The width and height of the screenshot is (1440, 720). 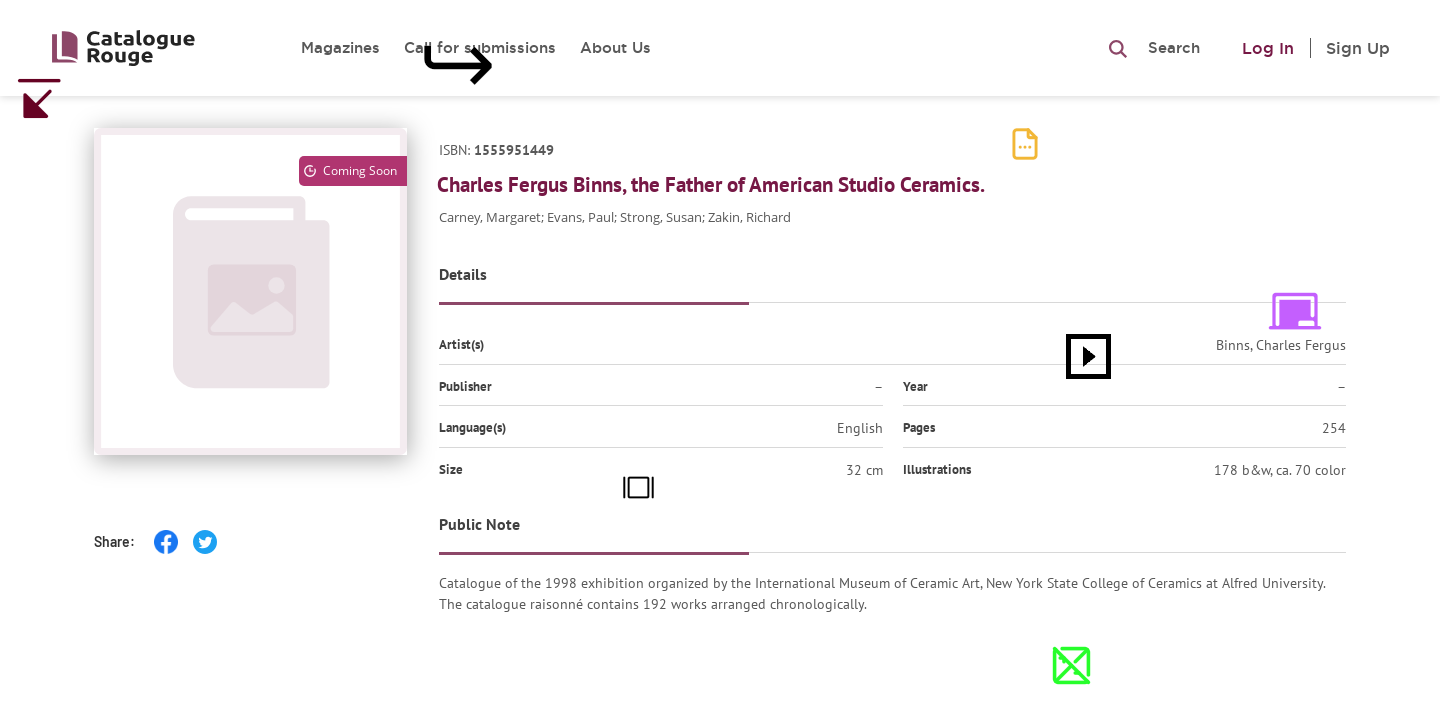 I want to click on view file details or more options, so click(x=1025, y=144).